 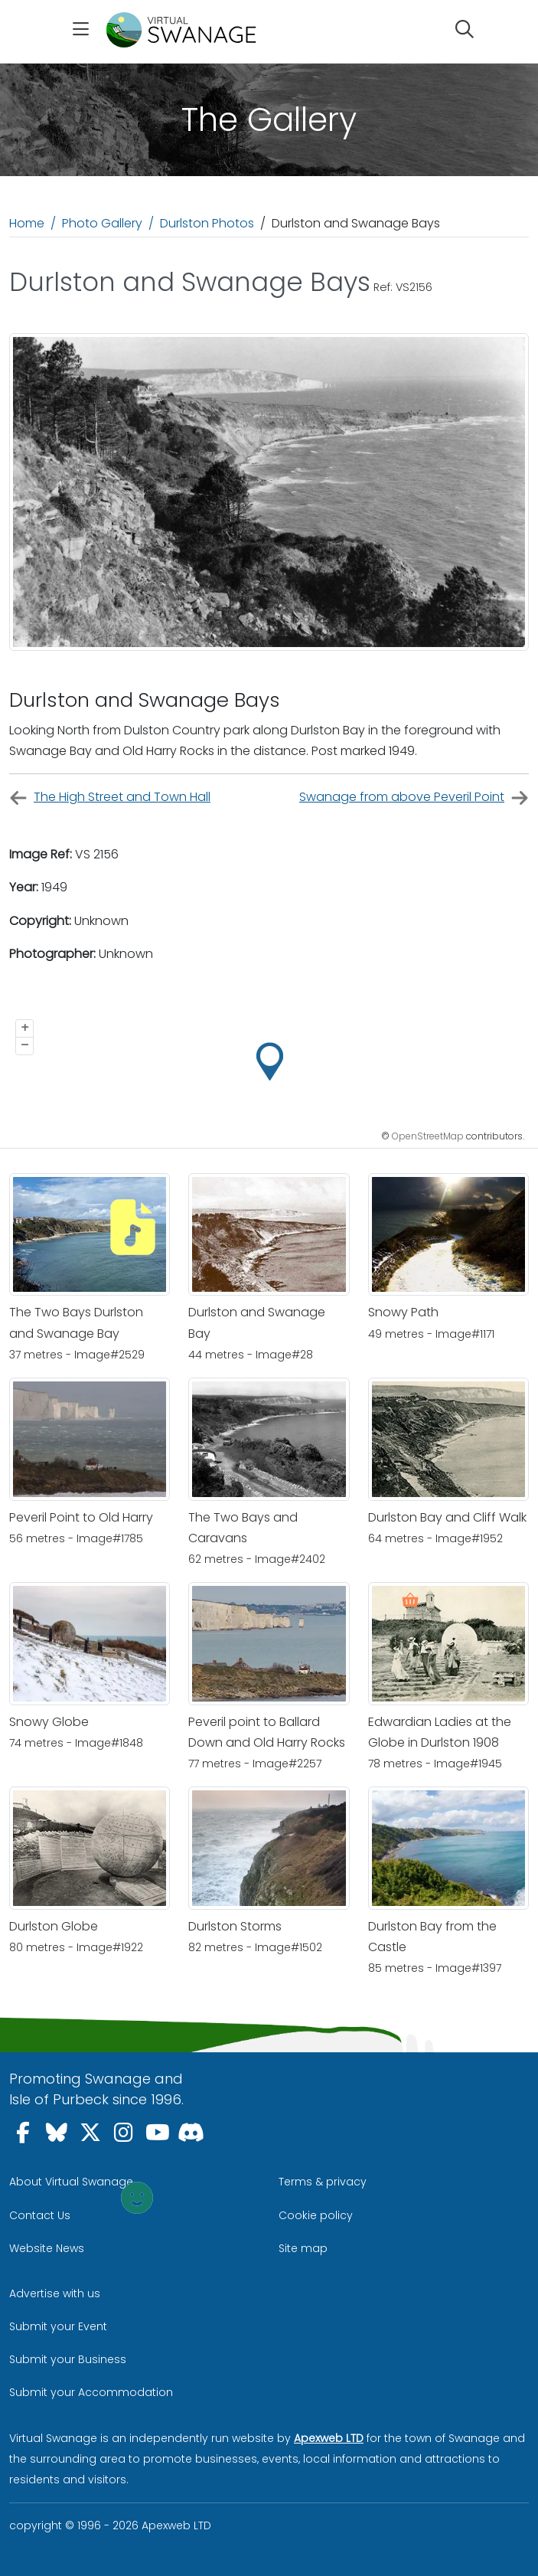 What do you see at coordinates (132, 1227) in the screenshot?
I see `open an audio or music file` at bounding box center [132, 1227].